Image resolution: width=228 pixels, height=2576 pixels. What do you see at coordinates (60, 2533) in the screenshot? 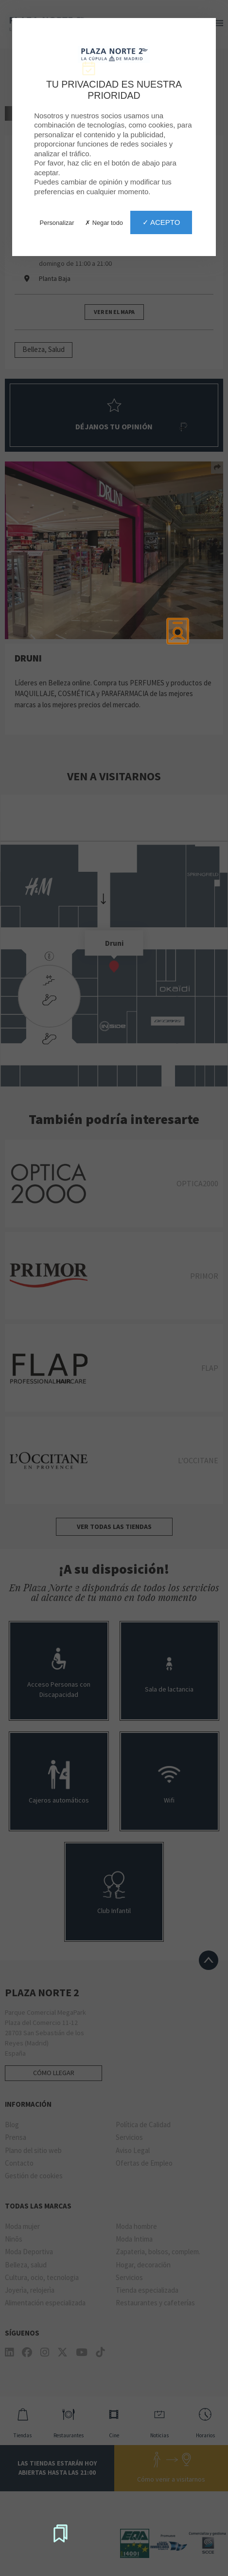
I see `view your bookmarked items` at bounding box center [60, 2533].